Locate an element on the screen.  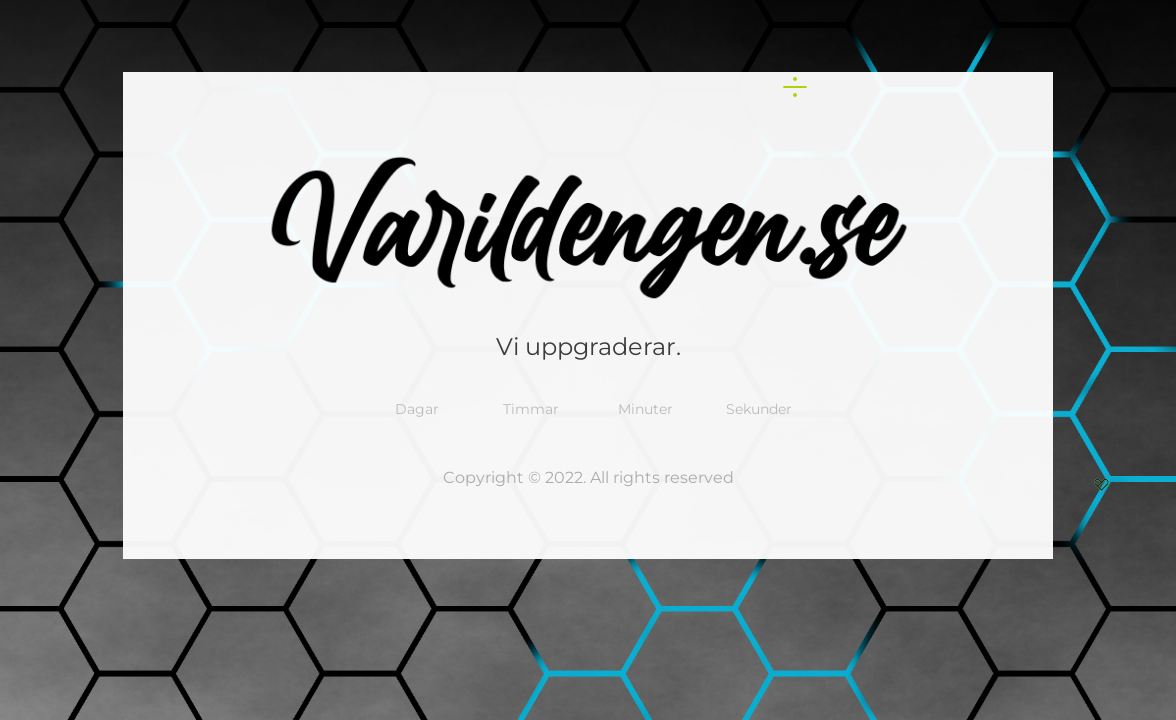
perform division calculation is located at coordinates (795, 87).